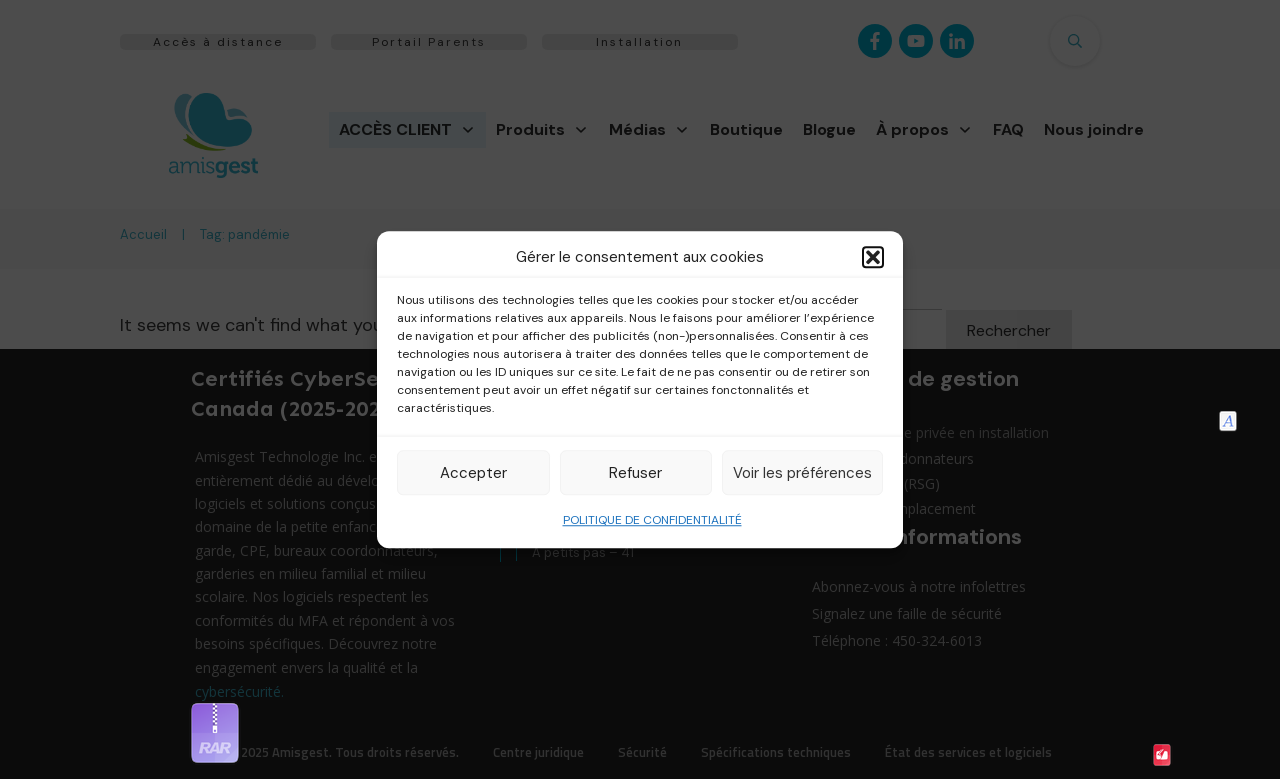 The height and width of the screenshot is (779, 1280). What do you see at coordinates (1162, 755) in the screenshot?
I see `an eps vector file format` at bounding box center [1162, 755].